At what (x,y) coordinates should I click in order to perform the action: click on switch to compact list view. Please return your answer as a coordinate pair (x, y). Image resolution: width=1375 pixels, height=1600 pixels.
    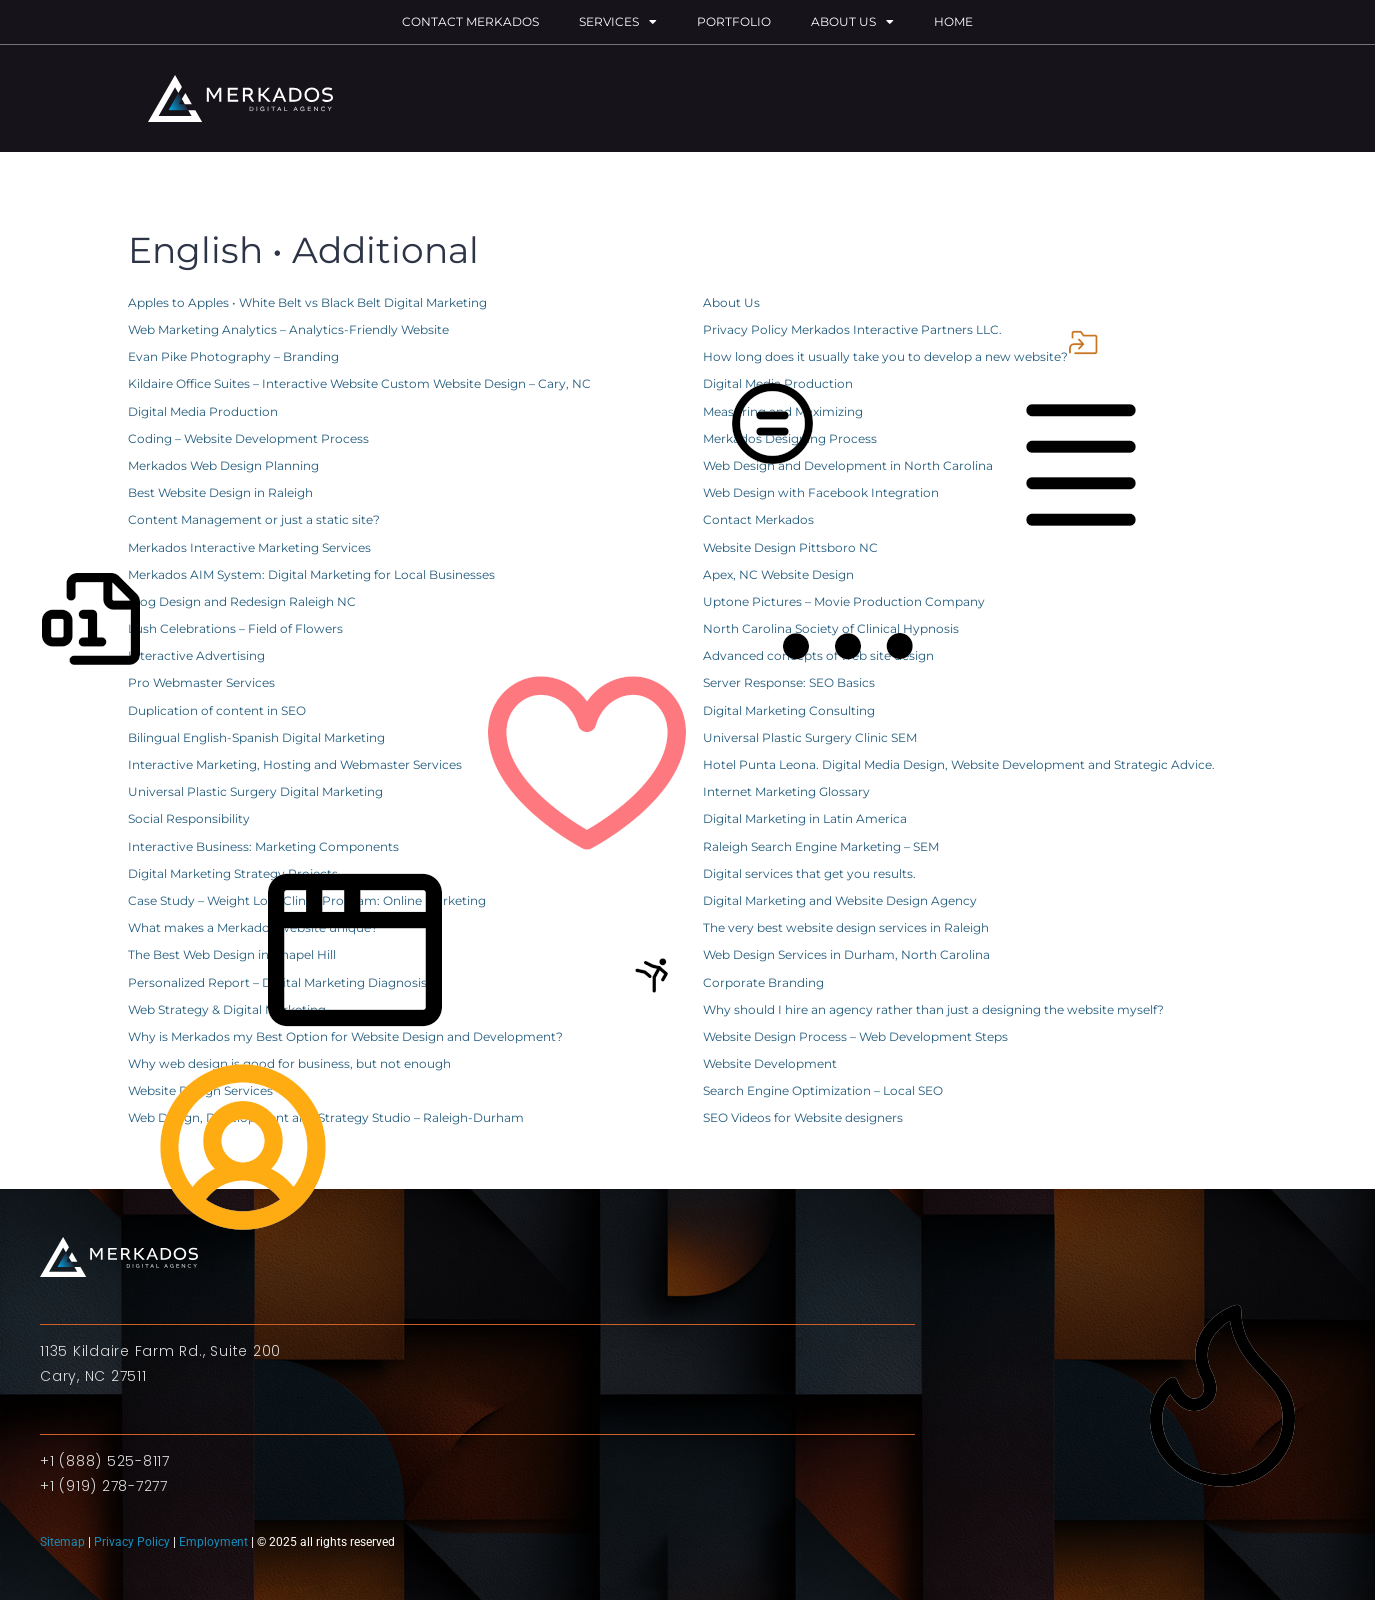
    Looking at the image, I should click on (1081, 465).